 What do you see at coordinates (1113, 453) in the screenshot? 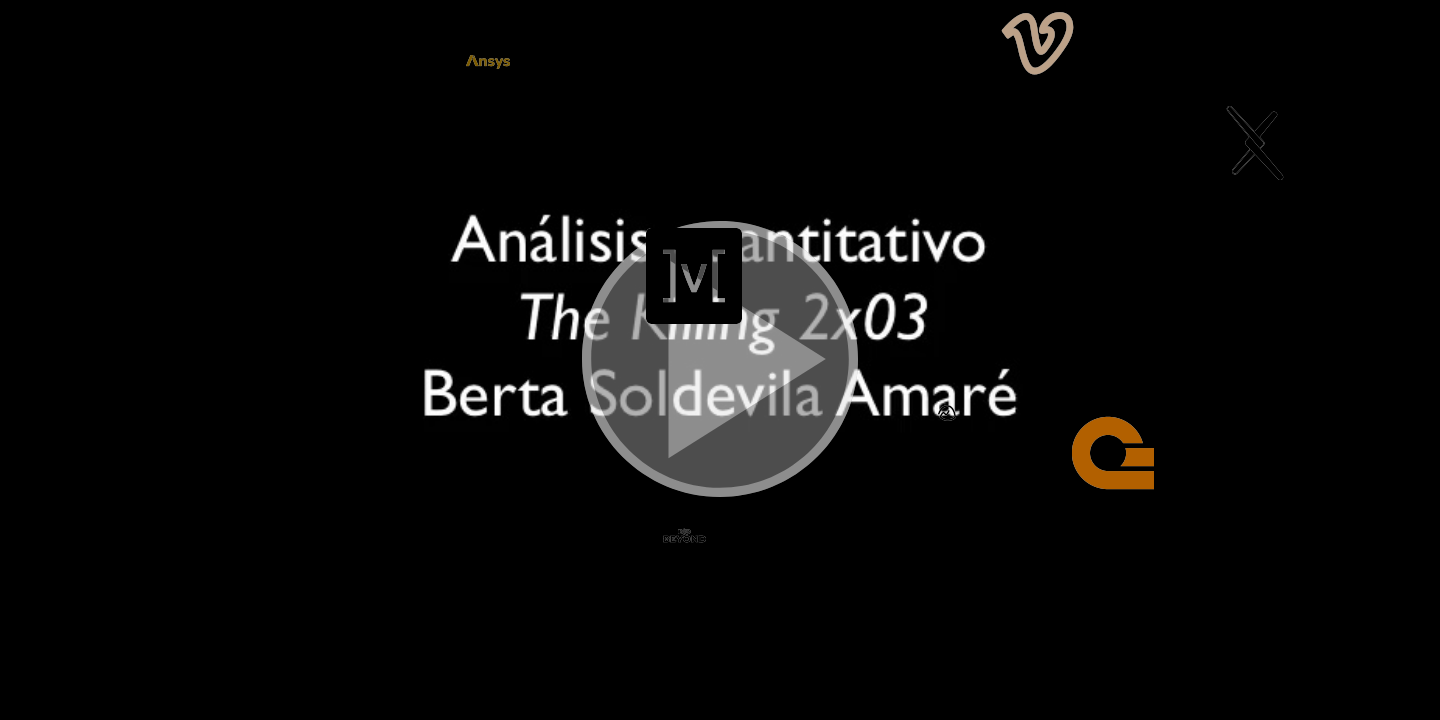
I see `link to Appwrite backend services` at bounding box center [1113, 453].